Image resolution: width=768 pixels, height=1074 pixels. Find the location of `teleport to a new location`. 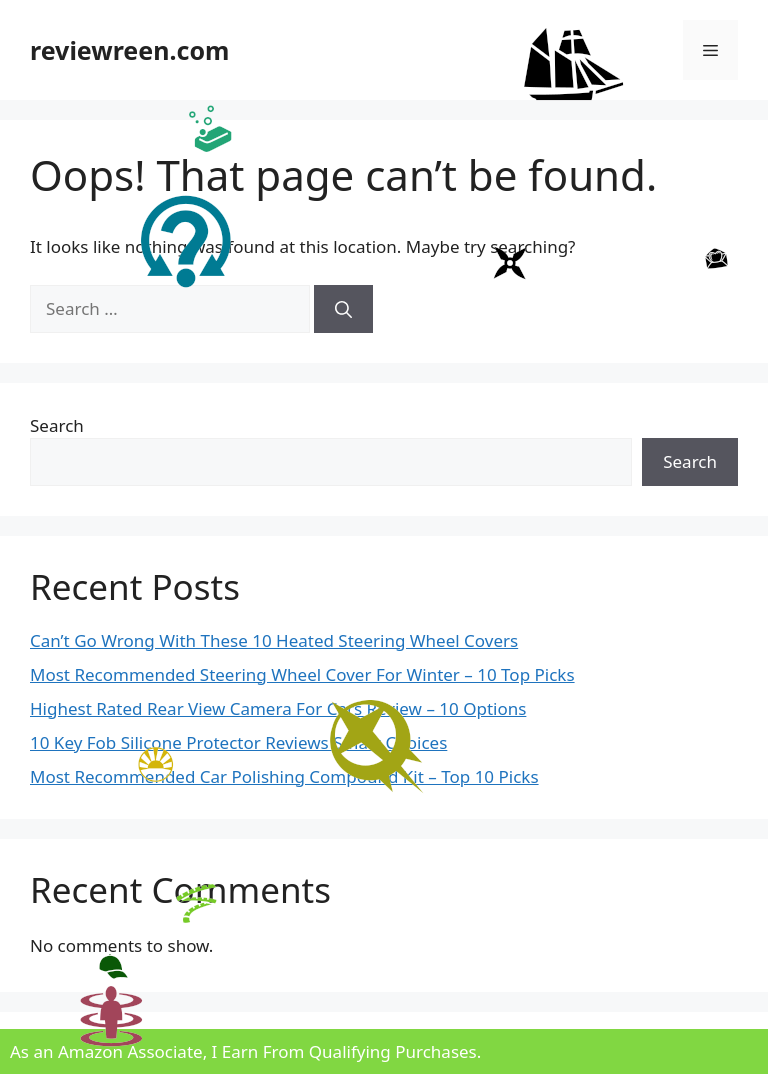

teleport to a new location is located at coordinates (111, 1017).